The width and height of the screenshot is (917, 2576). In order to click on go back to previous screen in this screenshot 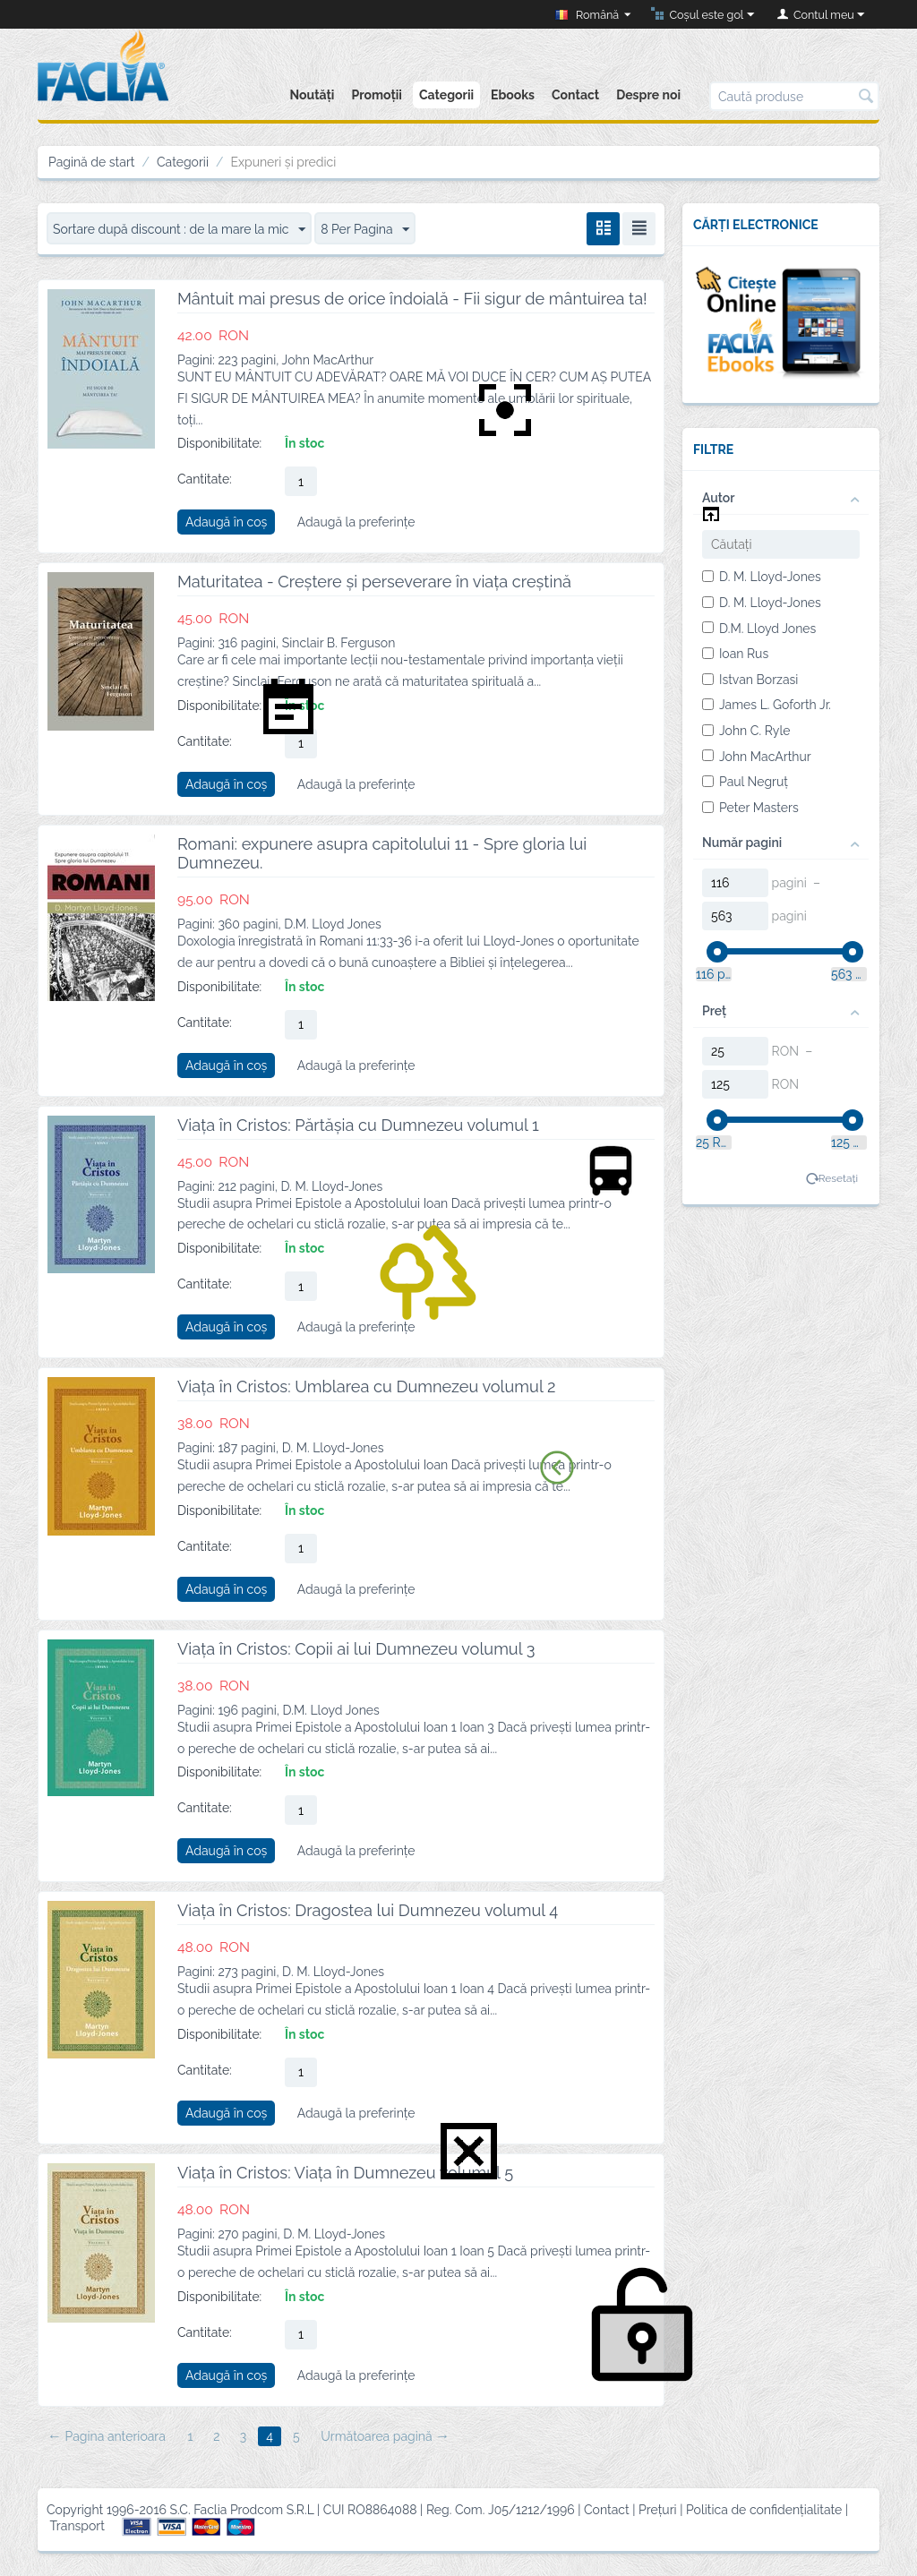, I will do `click(557, 1468)`.